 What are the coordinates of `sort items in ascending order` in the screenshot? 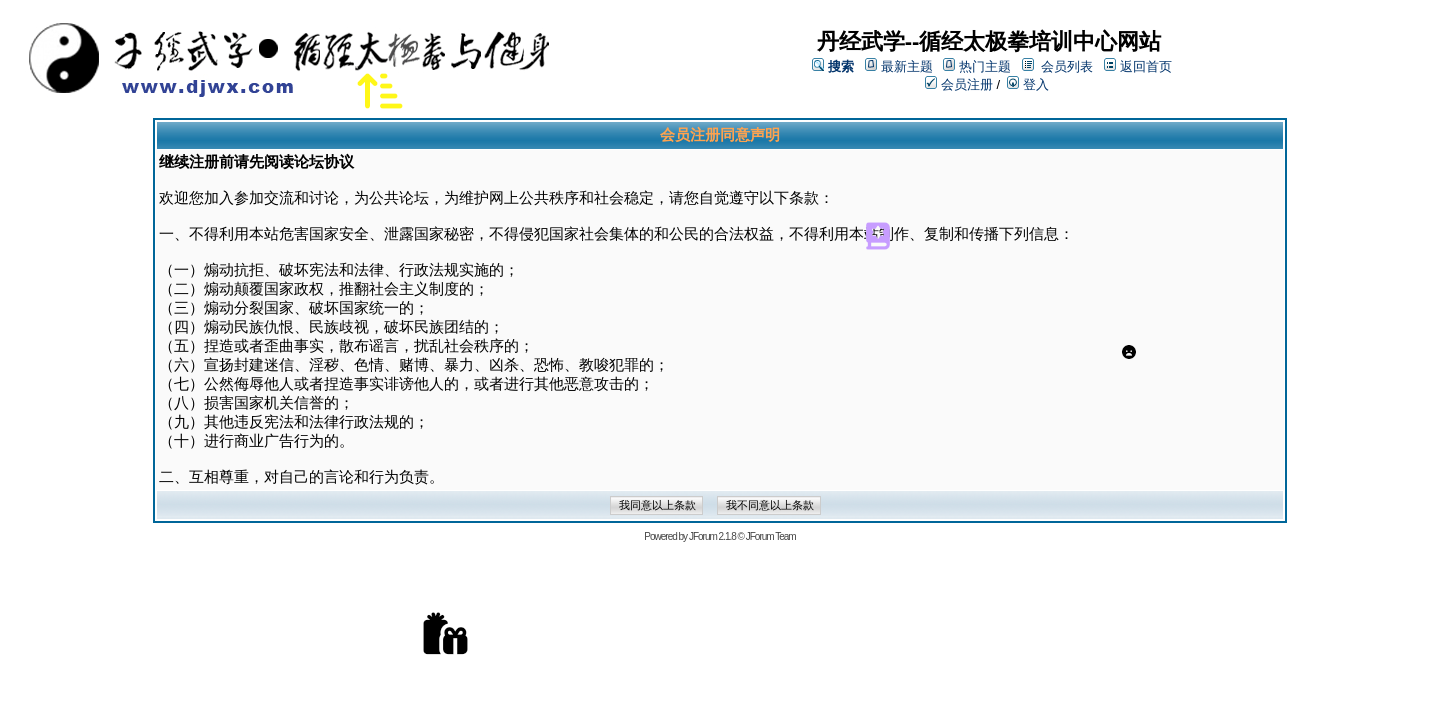 It's located at (380, 91).